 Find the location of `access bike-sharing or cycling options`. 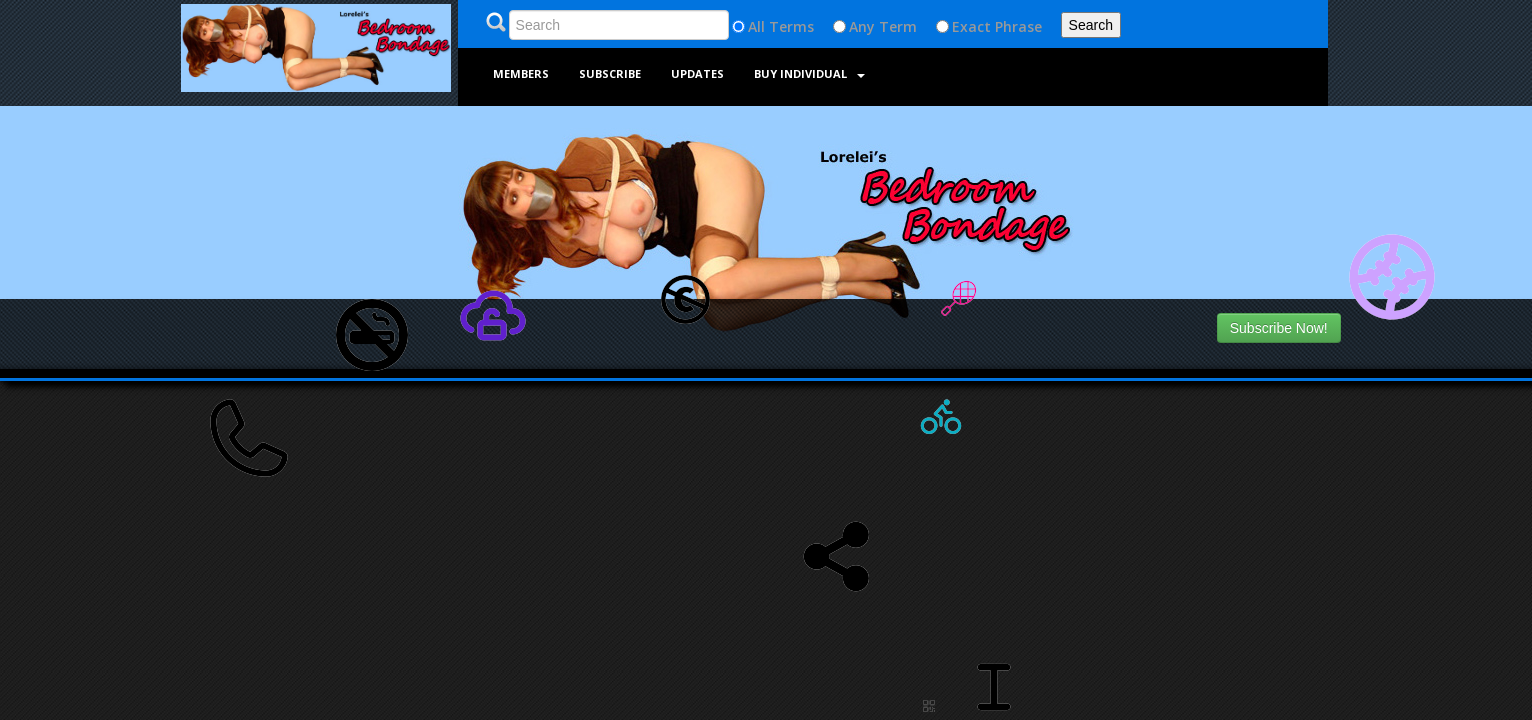

access bike-sharing or cycling options is located at coordinates (941, 416).